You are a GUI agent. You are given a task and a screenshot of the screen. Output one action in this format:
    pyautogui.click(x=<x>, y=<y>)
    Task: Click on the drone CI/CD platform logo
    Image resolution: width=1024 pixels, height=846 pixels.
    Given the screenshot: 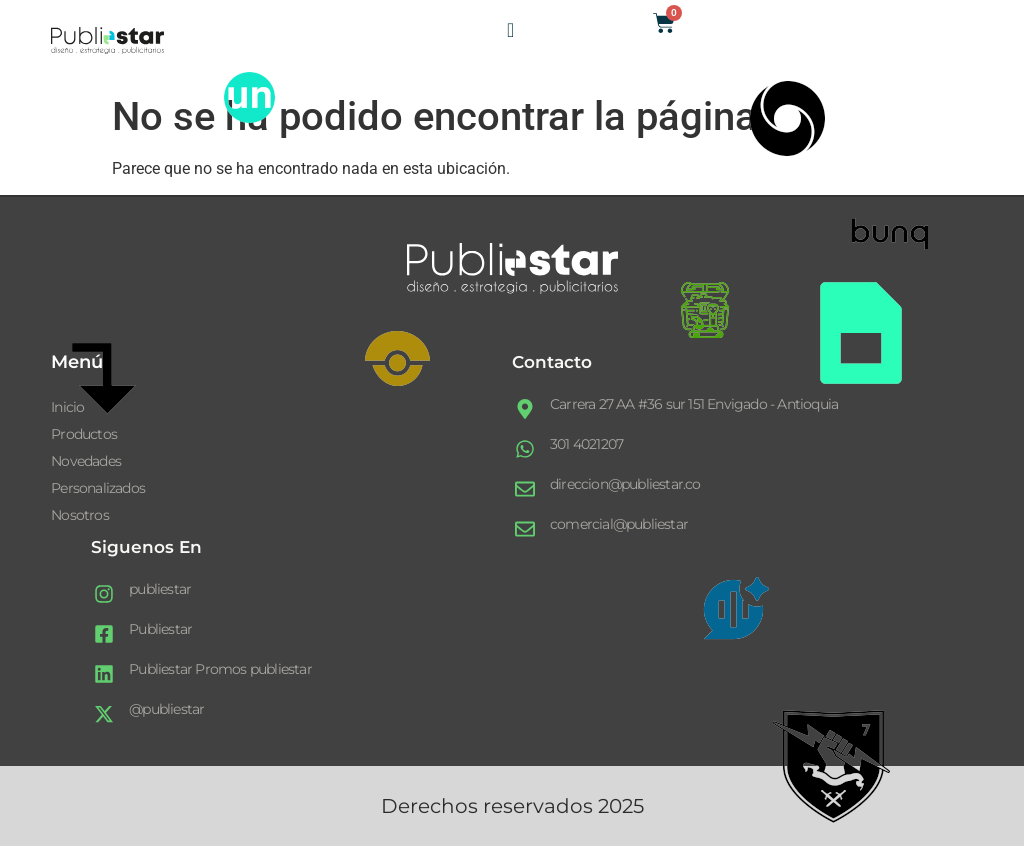 What is the action you would take?
    pyautogui.click(x=397, y=358)
    